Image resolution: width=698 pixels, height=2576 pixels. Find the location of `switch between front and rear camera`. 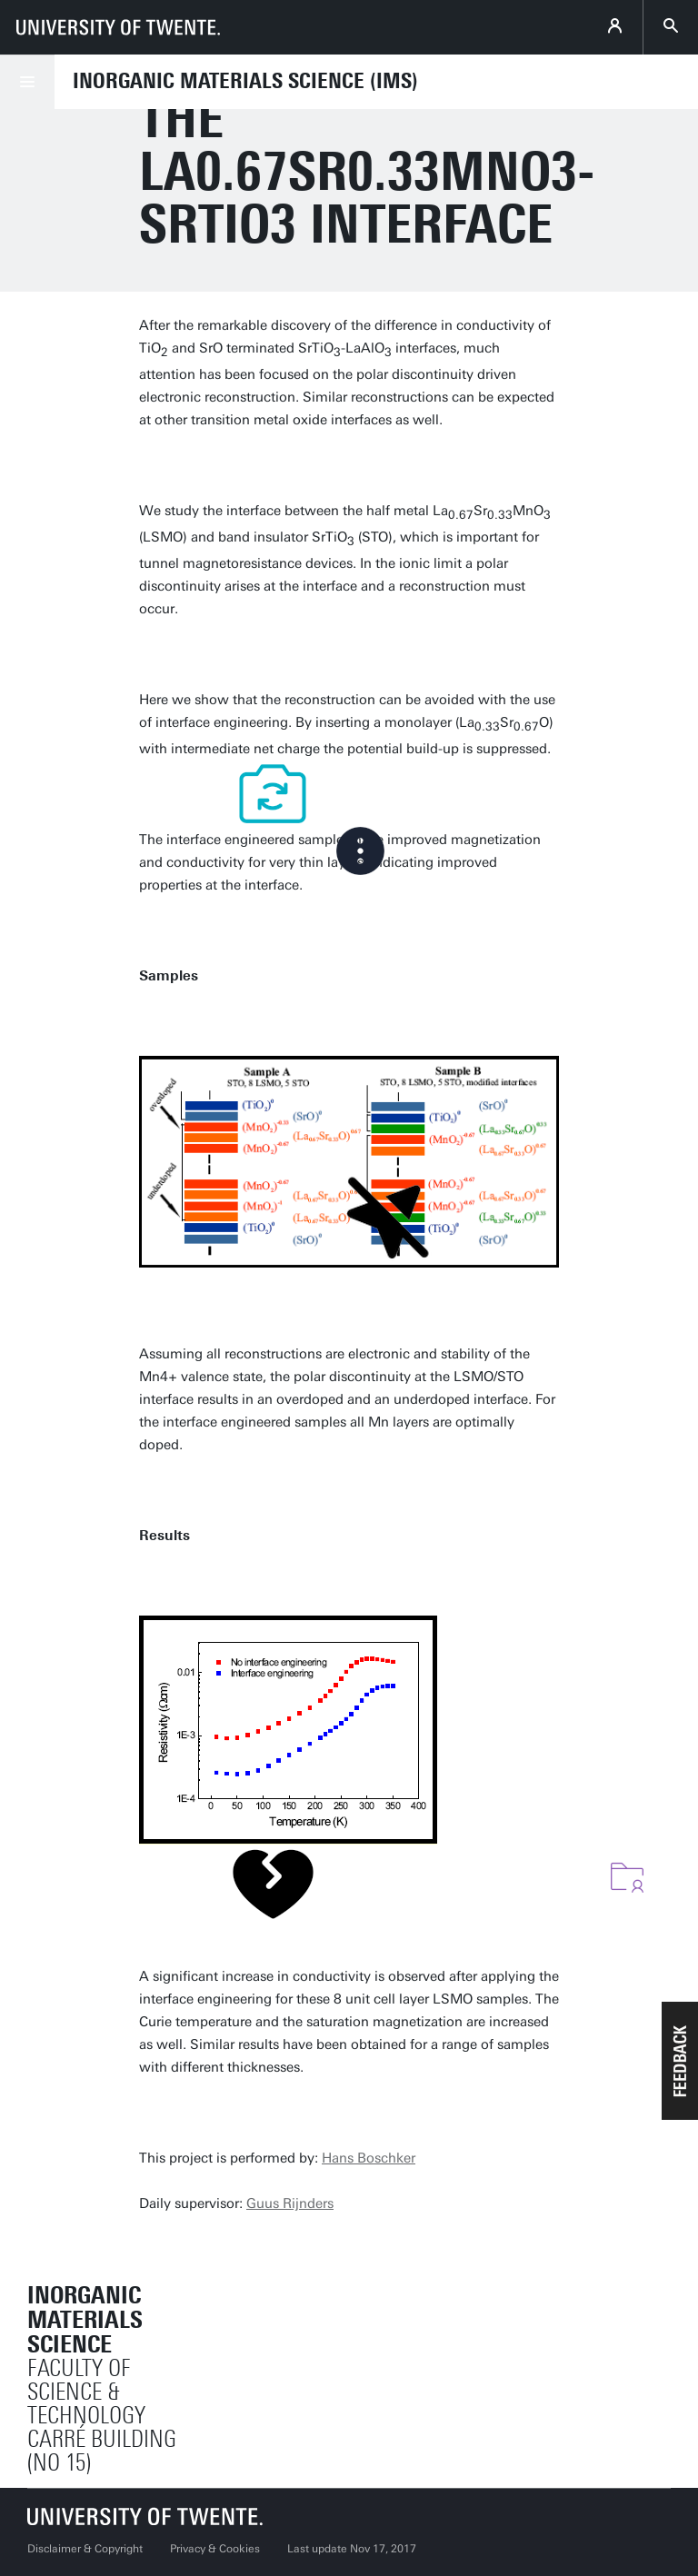

switch between front and rear camera is located at coordinates (273, 795).